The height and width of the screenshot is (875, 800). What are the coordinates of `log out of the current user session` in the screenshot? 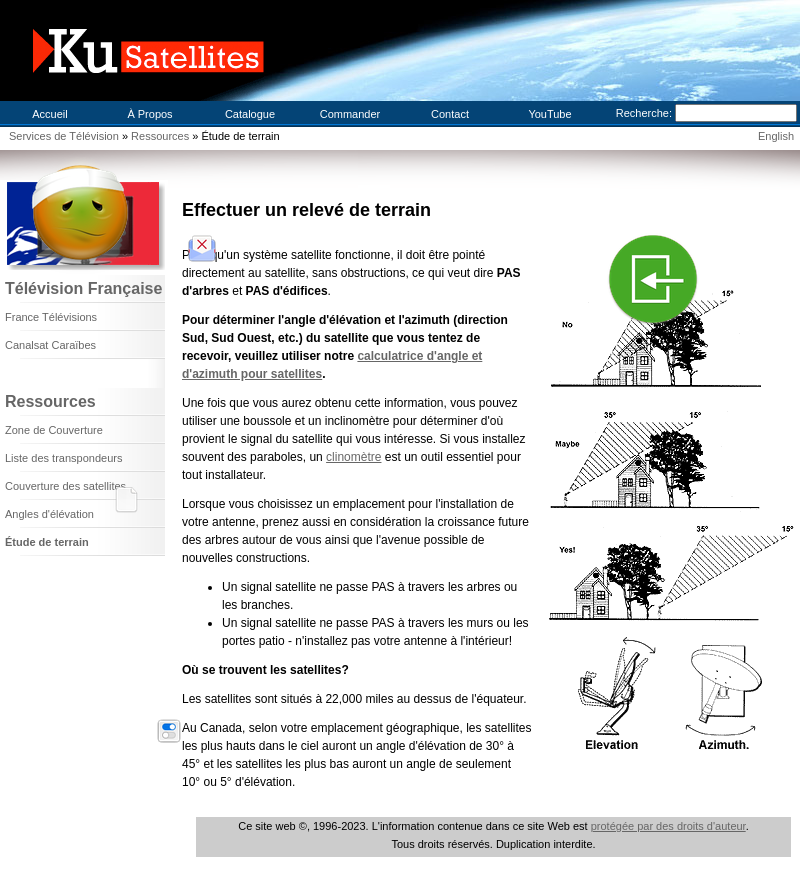 It's located at (653, 279).